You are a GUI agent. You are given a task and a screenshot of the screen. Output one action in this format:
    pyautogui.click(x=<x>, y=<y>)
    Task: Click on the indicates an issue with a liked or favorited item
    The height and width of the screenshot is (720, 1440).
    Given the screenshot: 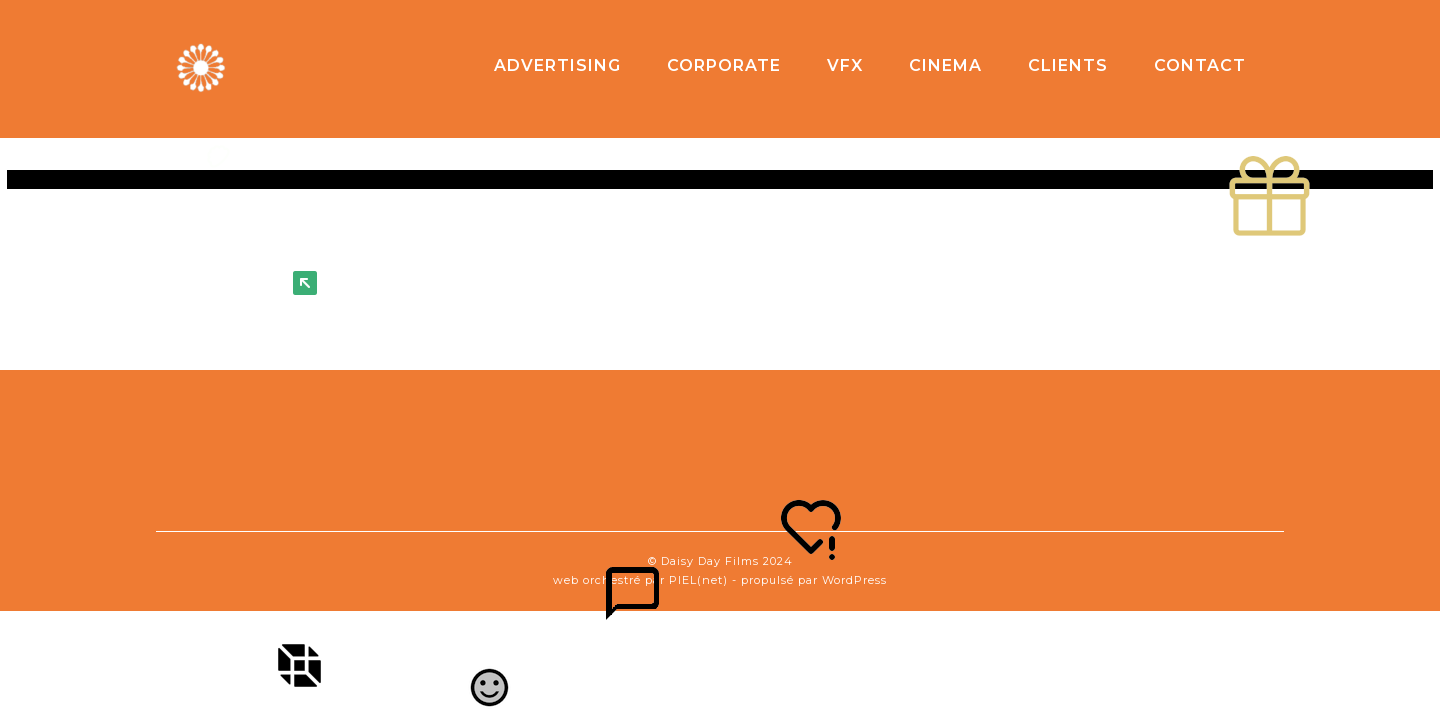 What is the action you would take?
    pyautogui.click(x=811, y=527)
    